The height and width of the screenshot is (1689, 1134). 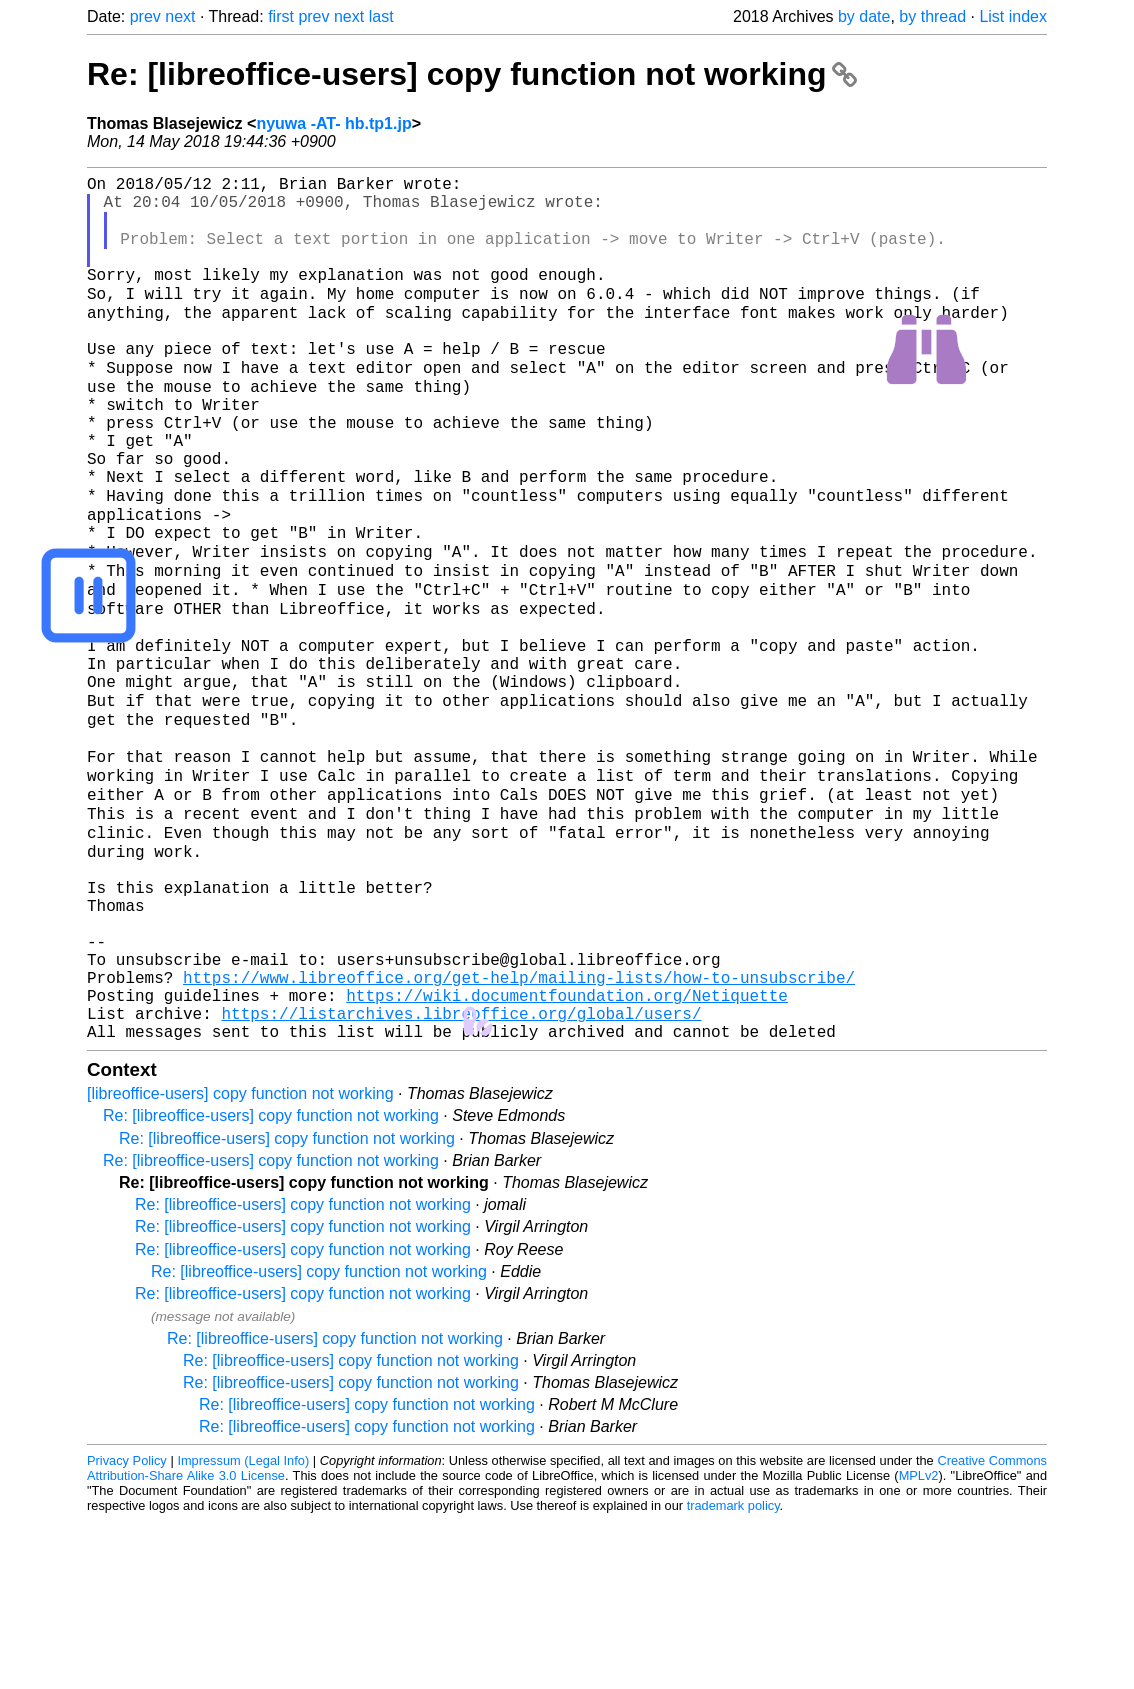 What do you see at coordinates (926, 349) in the screenshot?
I see `search or explore content` at bounding box center [926, 349].